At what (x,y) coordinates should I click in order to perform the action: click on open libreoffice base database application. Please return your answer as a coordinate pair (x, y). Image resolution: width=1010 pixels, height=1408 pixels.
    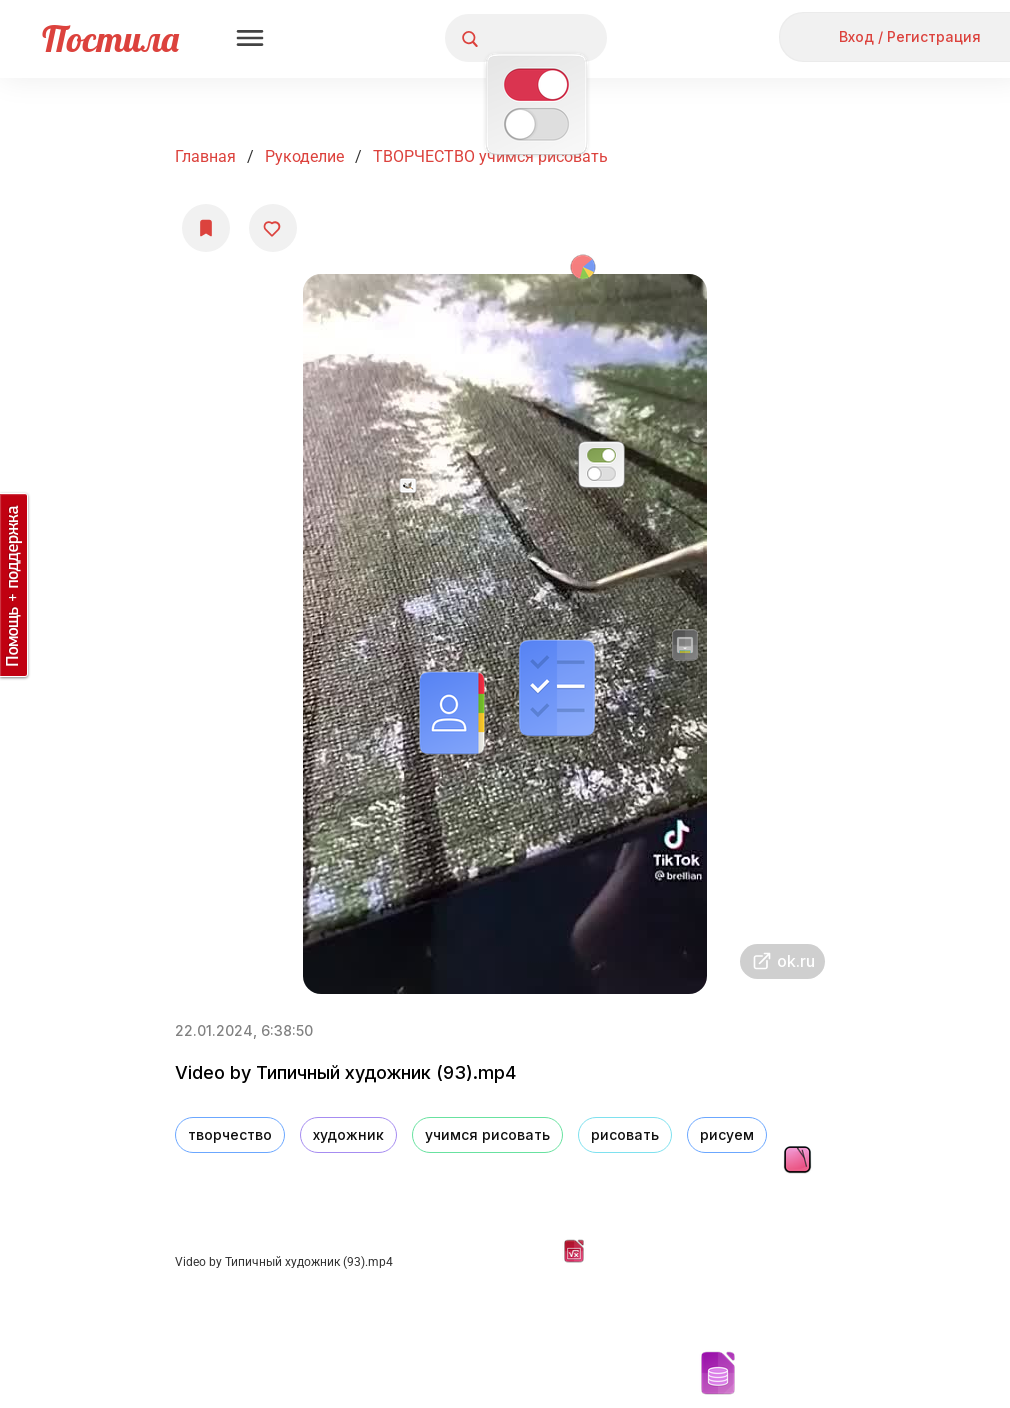
    Looking at the image, I should click on (718, 1373).